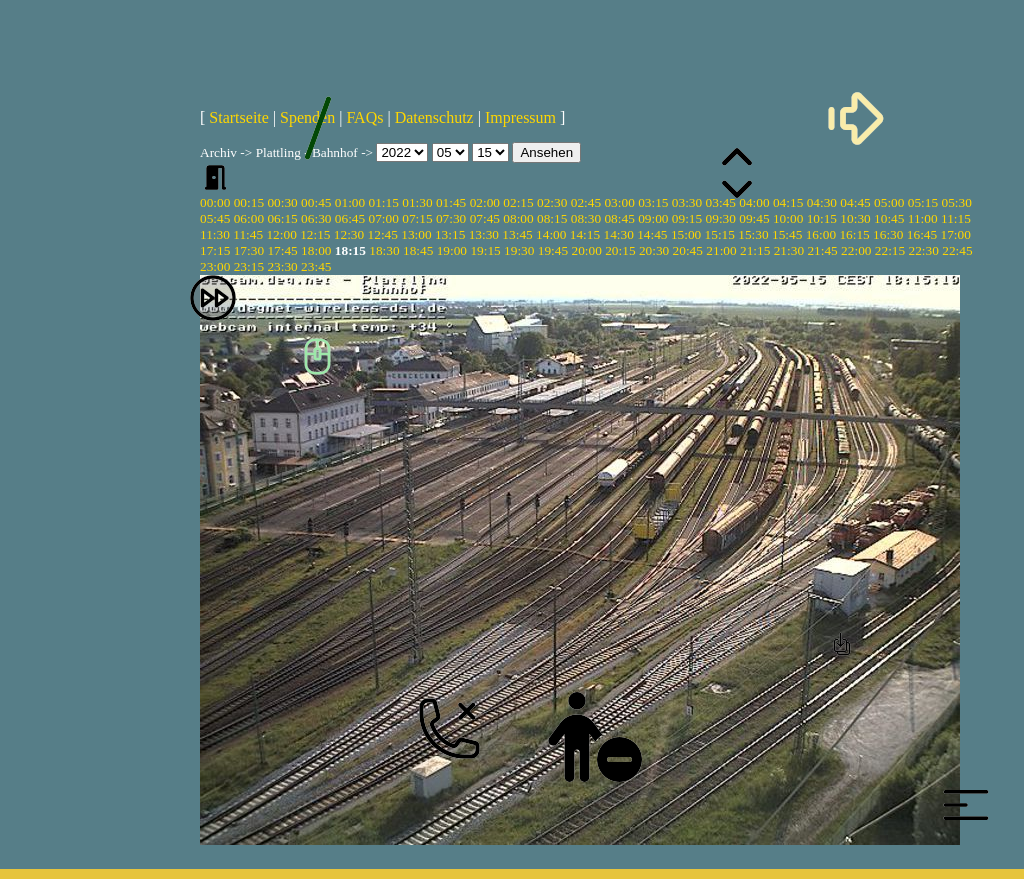 Image resolution: width=1024 pixels, height=879 pixels. What do you see at coordinates (215, 177) in the screenshot?
I see `log out or sign out of your account` at bounding box center [215, 177].